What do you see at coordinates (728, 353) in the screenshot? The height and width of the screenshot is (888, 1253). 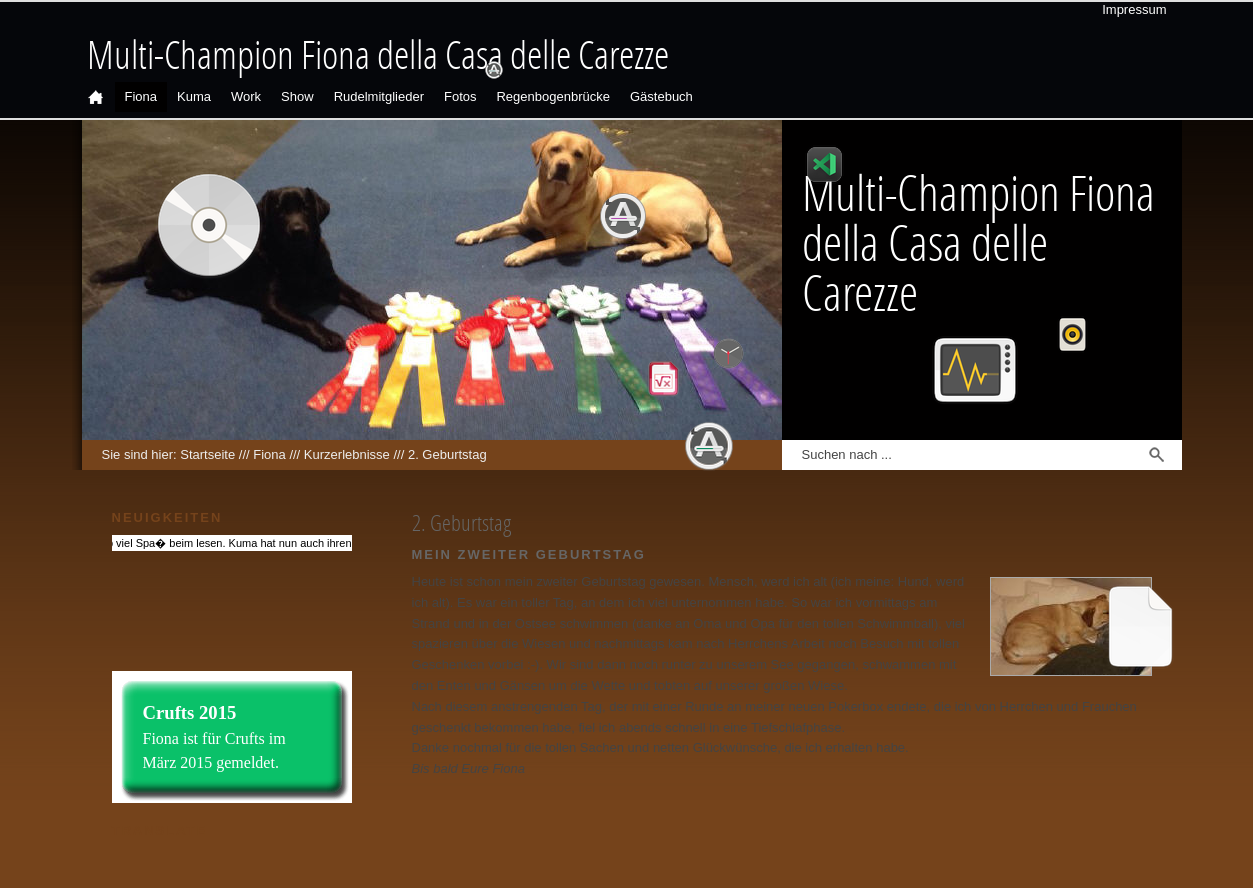 I see `open the clocks application` at bounding box center [728, 353].